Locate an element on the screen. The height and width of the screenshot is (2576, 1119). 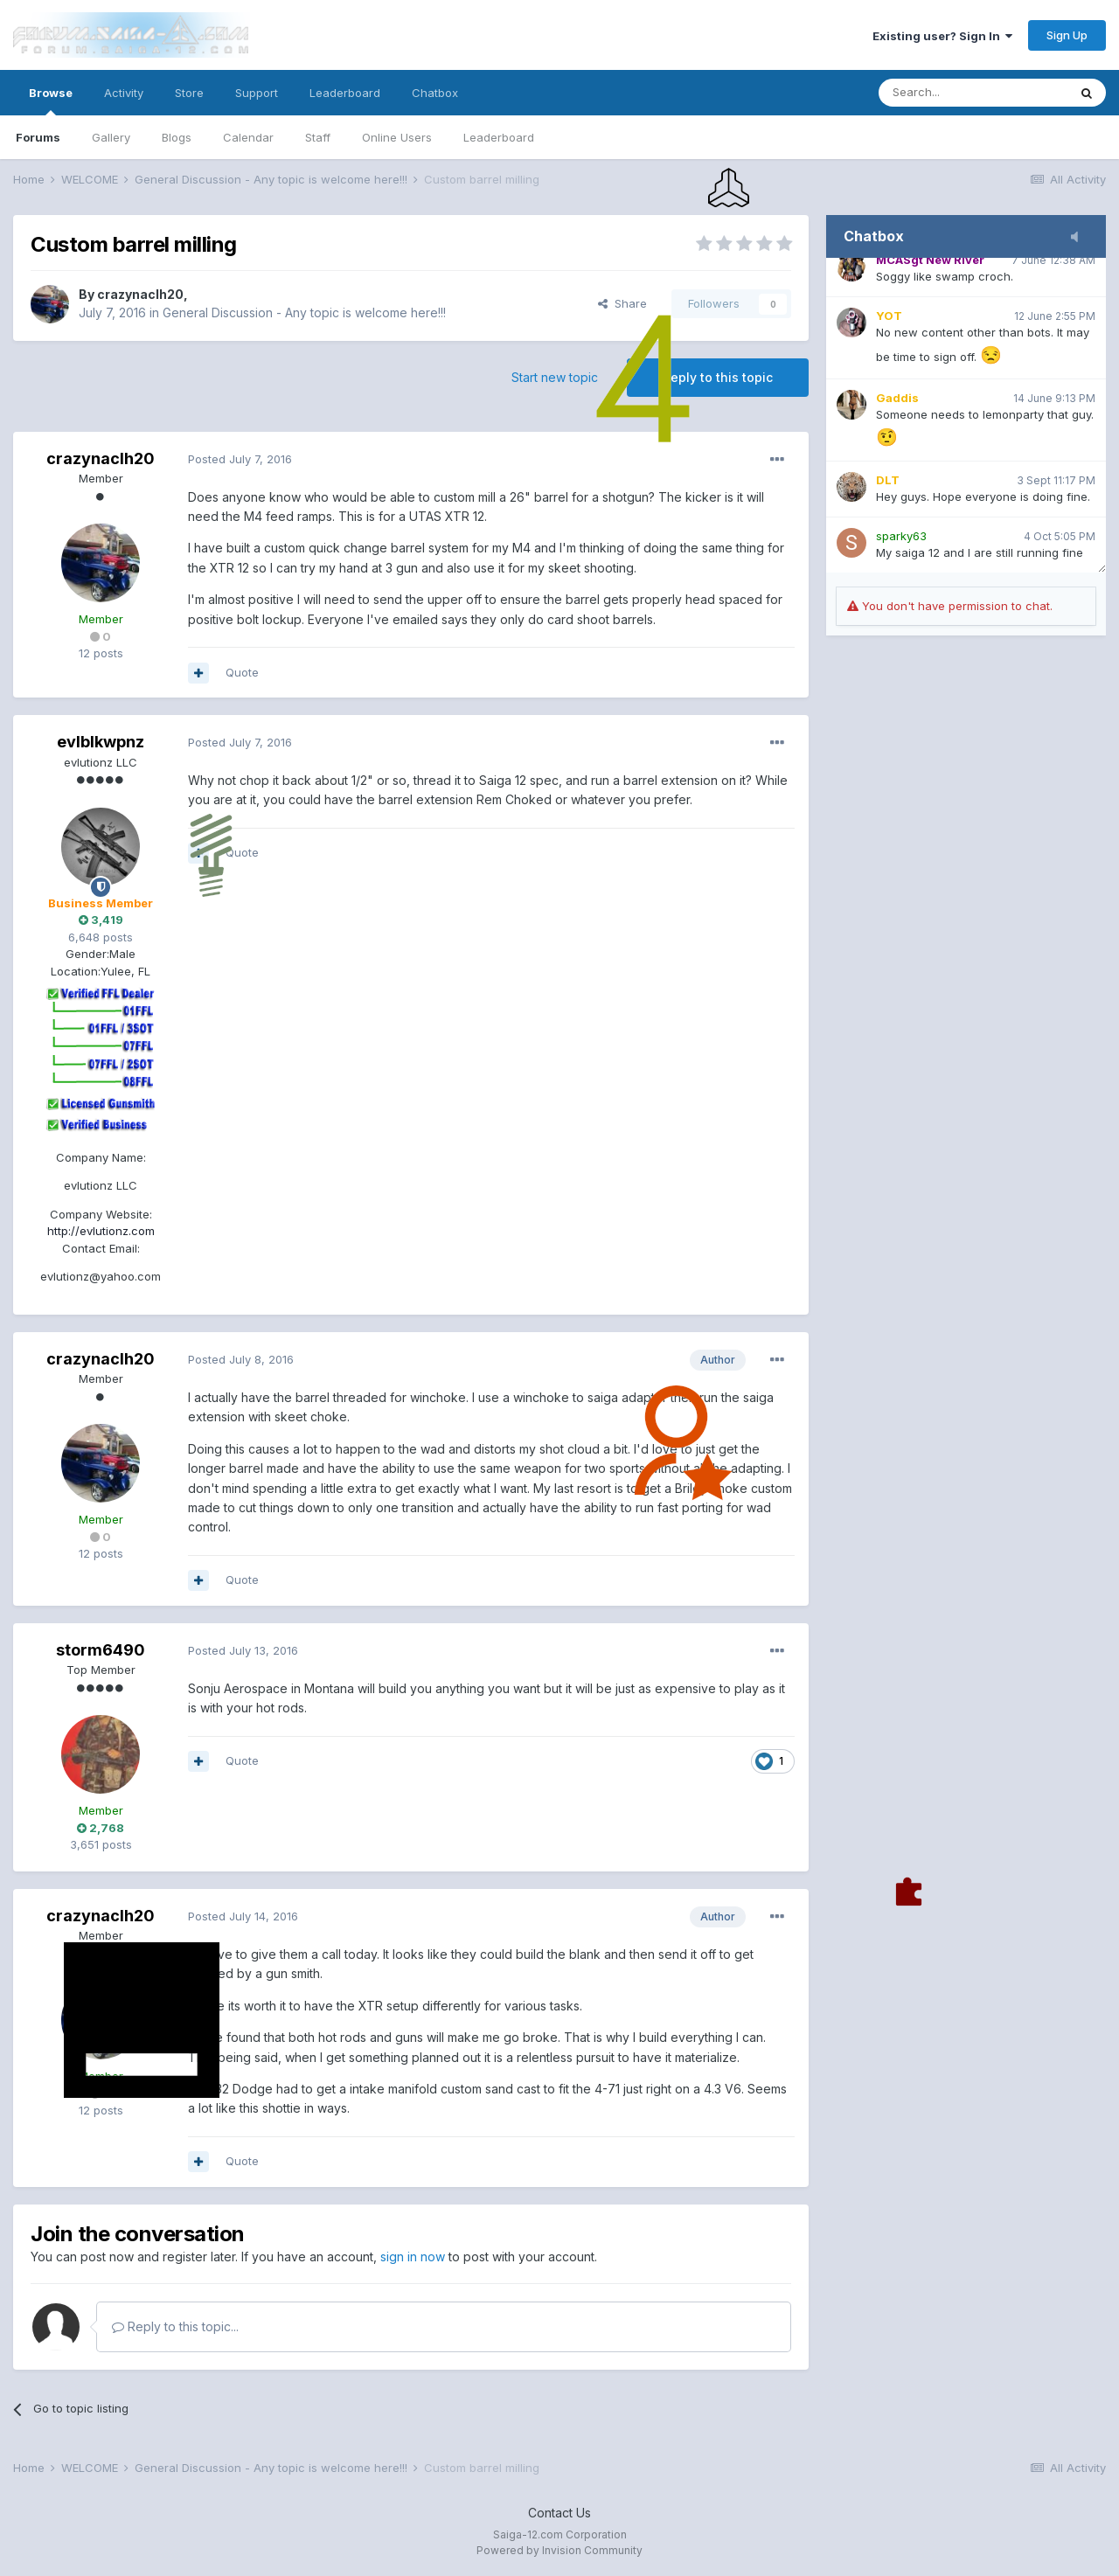
lumen technologies company logo is located at coordinates (211, 855).